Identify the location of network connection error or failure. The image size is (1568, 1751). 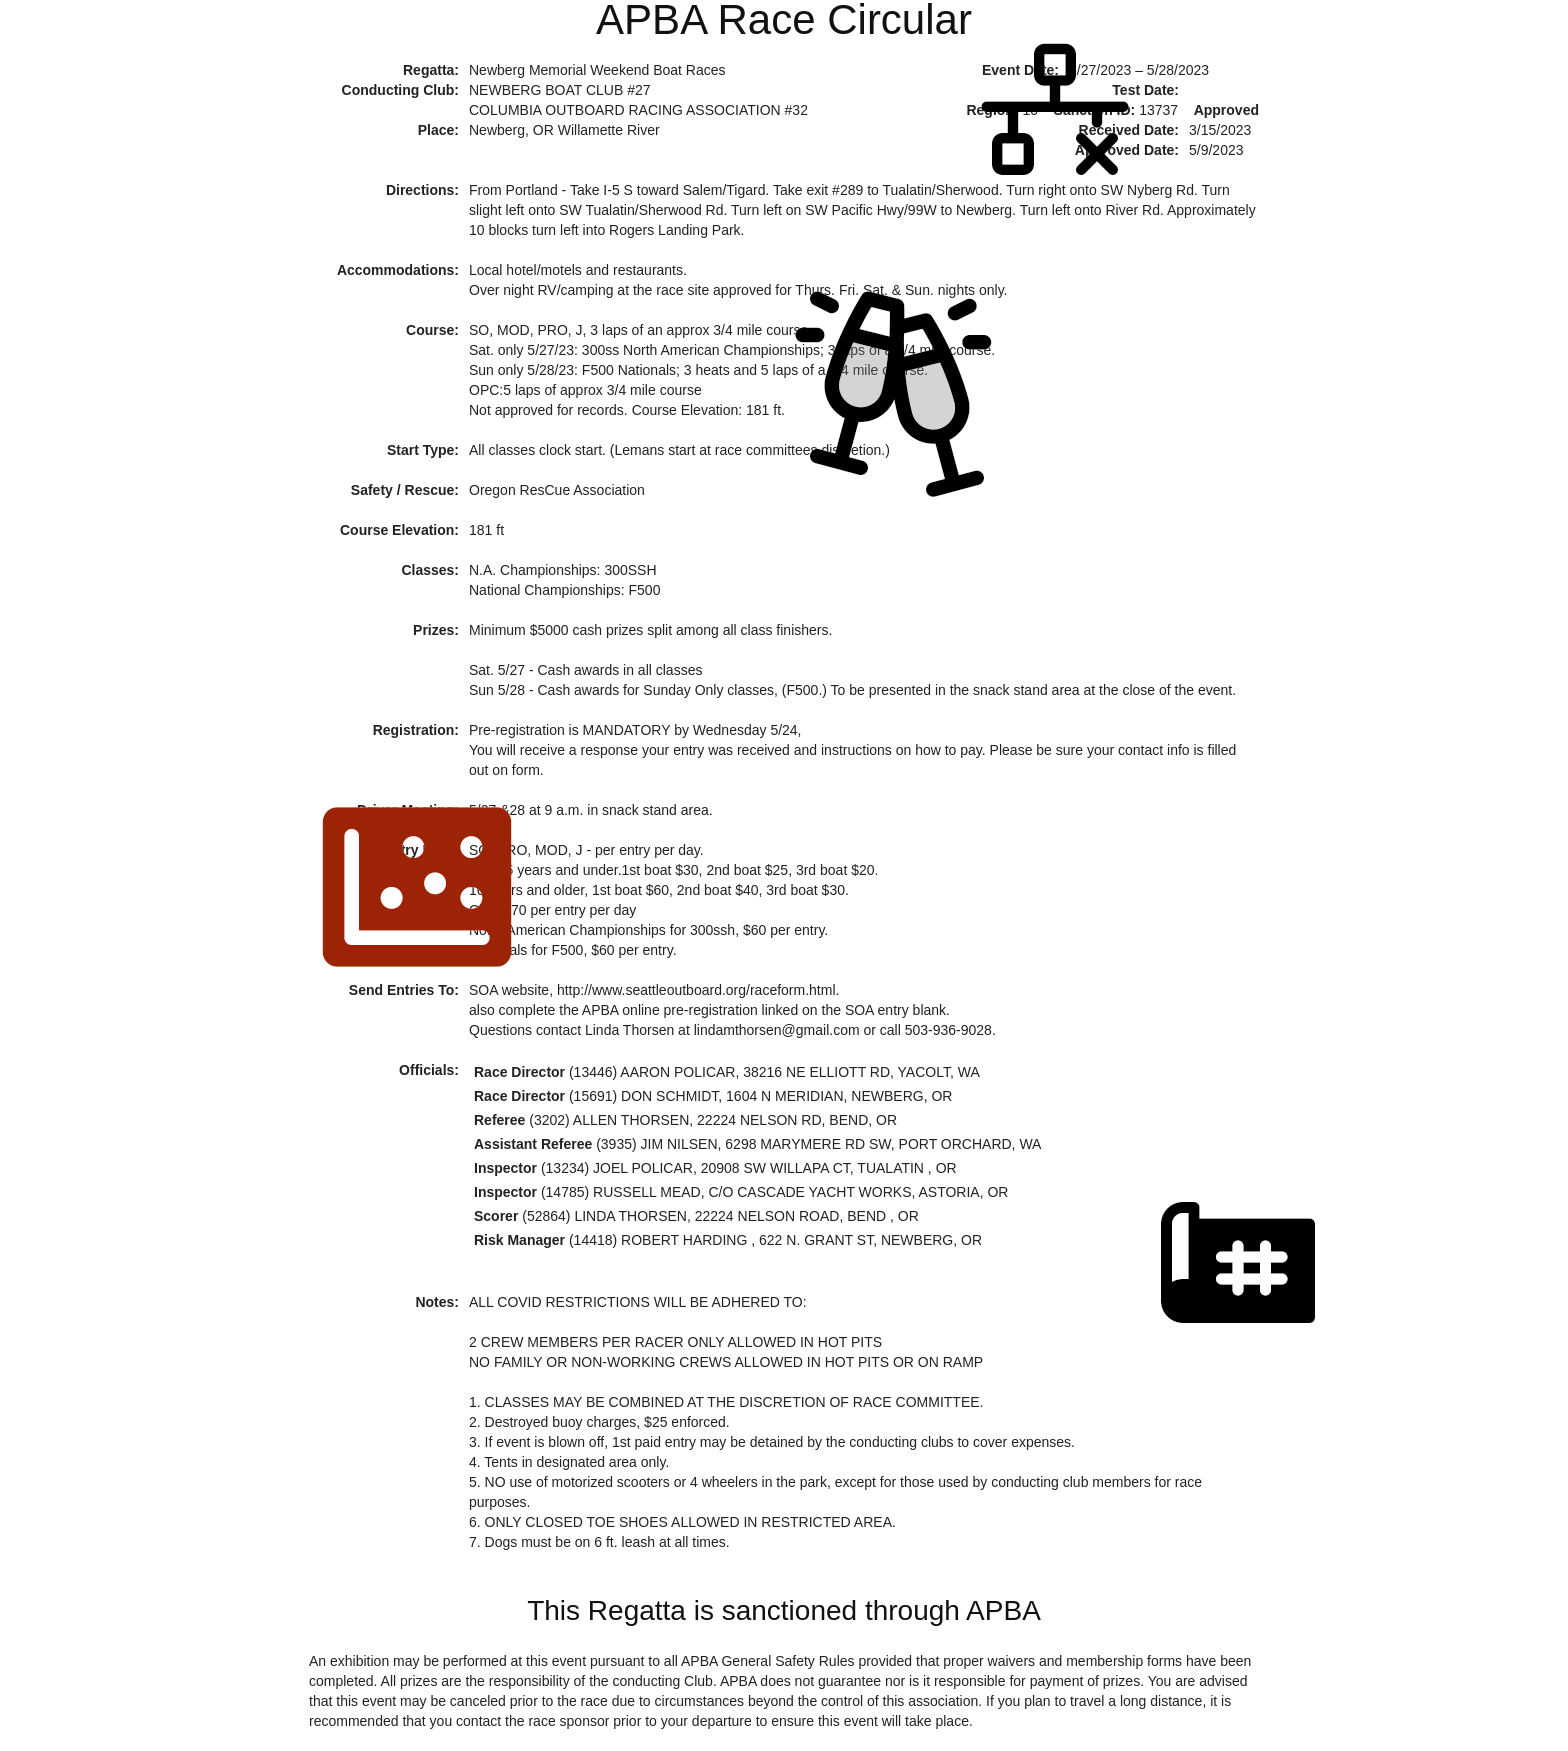
(1055, 112).